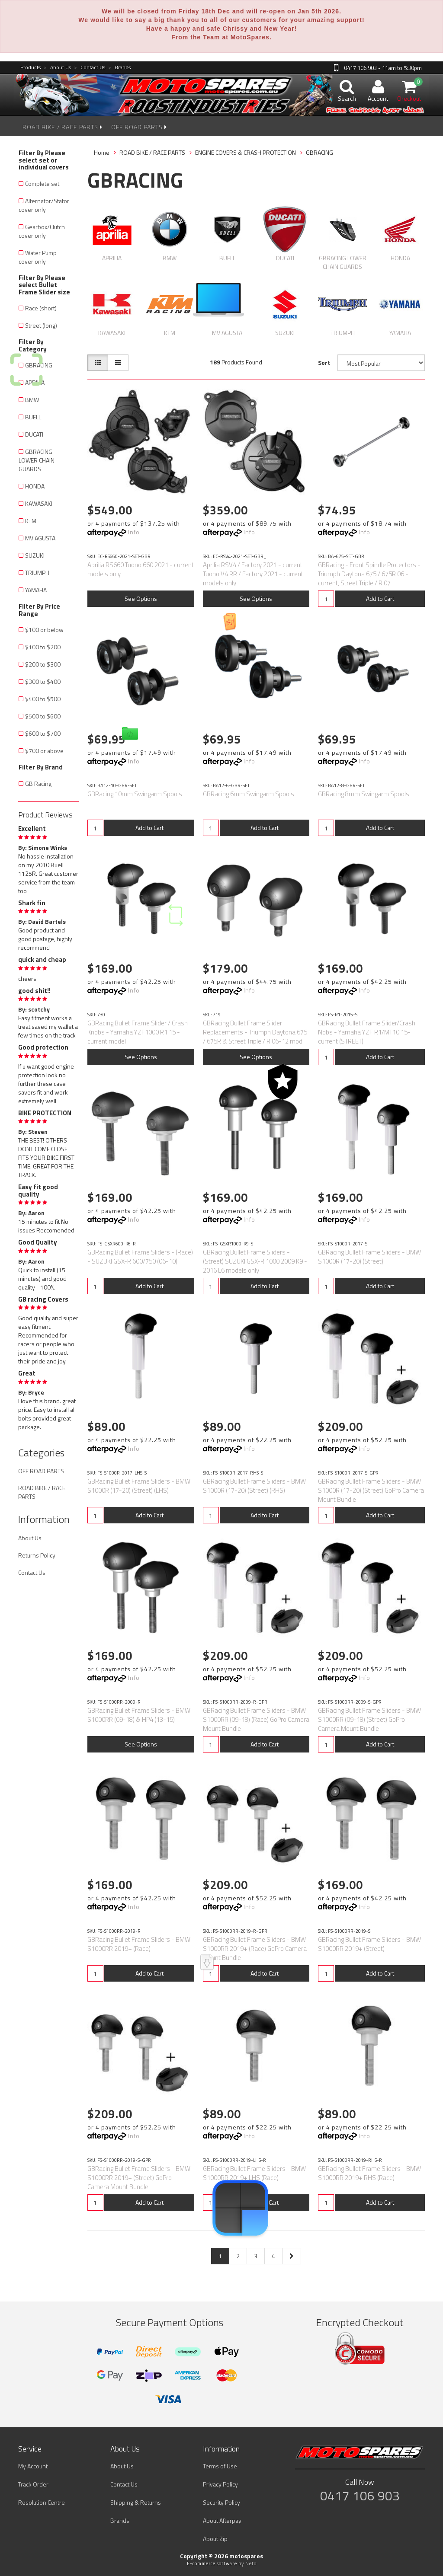 The height and width of the screenshot is (2576, 443). What do you see at coordinates (207, 1962) in the screenshot?
I see `install a file or package` at bounding box center [207, 1962].